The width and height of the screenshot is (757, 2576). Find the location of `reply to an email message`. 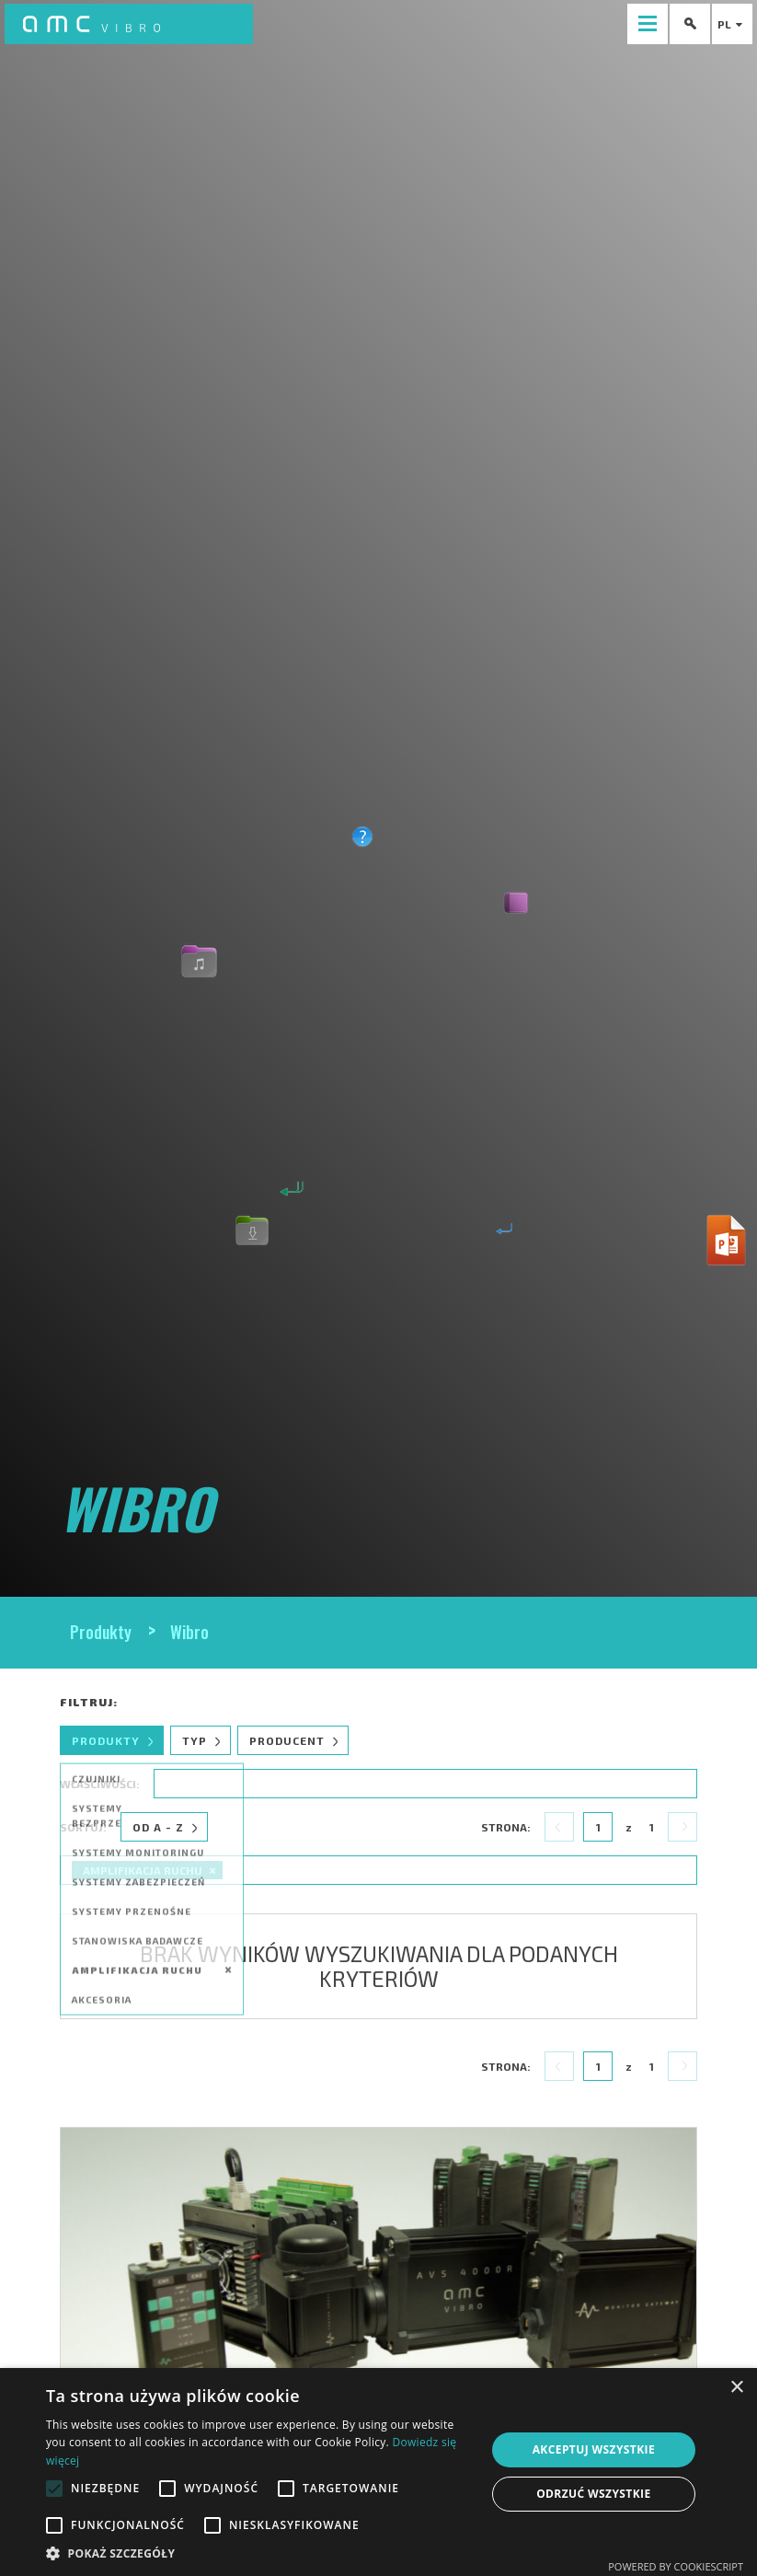

reply to an email message is located at coordinates (504, 1228).